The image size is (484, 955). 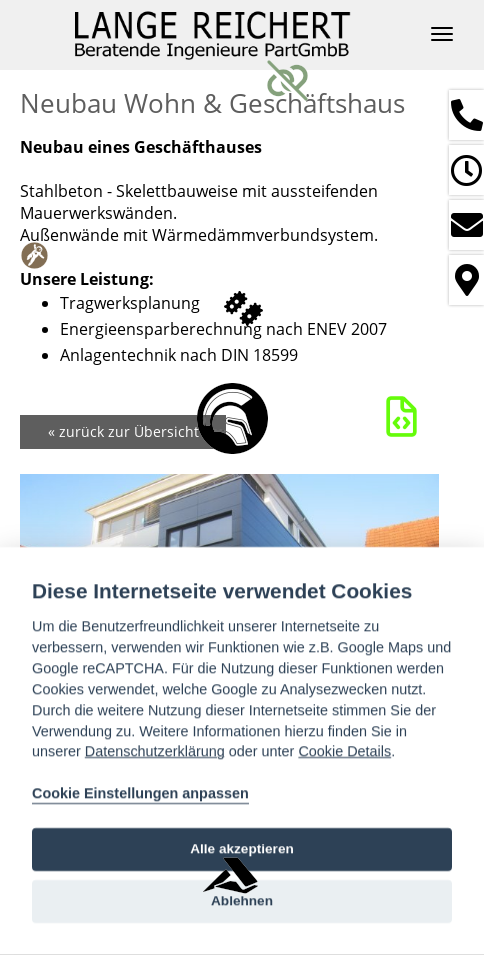 I want to click on view microbiology or bacteria-related content, so click(x=243, y=308).